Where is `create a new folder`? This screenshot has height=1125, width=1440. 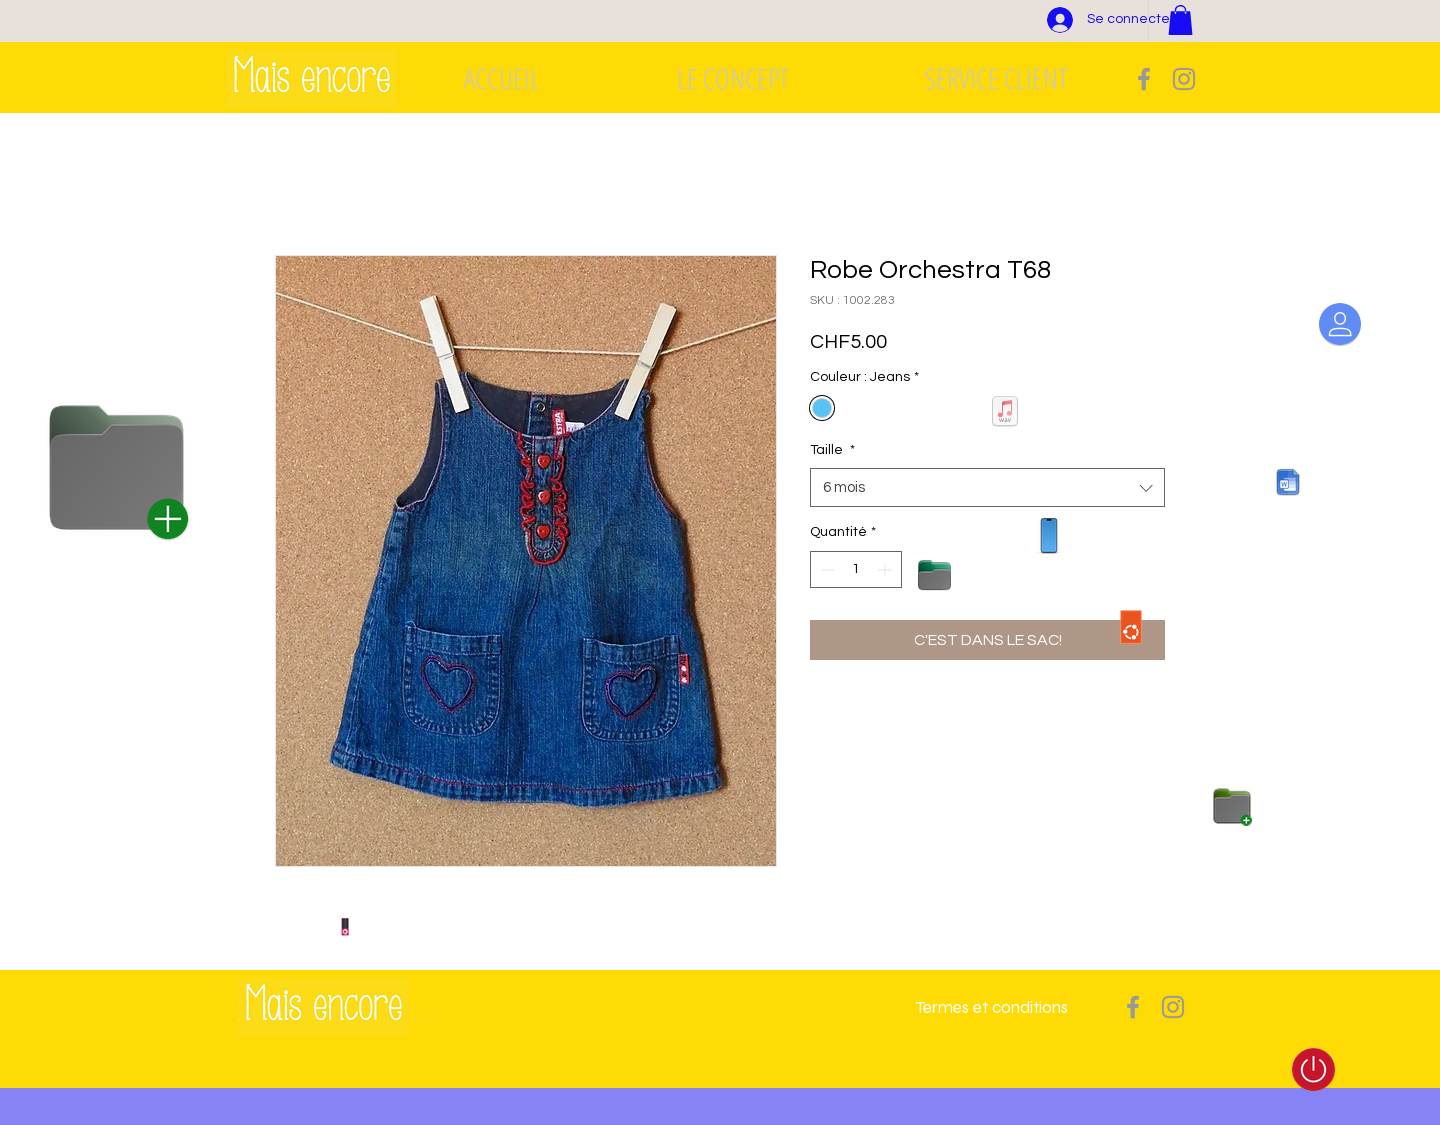
create a new folder is located at coordinates (1232, 806).